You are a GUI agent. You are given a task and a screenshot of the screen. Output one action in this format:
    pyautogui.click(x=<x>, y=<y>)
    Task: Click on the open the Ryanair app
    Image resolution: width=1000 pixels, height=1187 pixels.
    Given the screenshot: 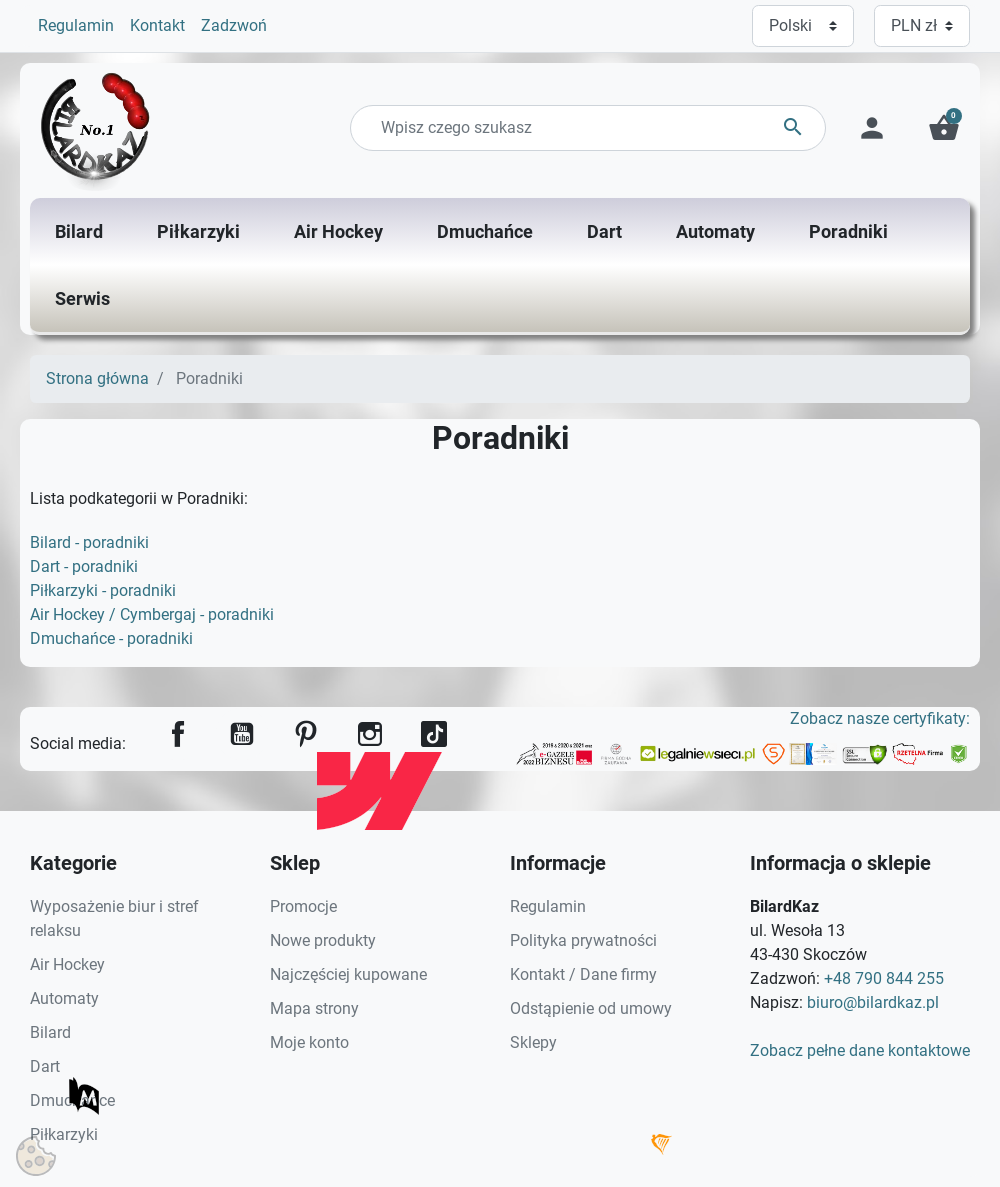 What is the action you would take?
    pyautogui.click(x=661, y=1144)
    